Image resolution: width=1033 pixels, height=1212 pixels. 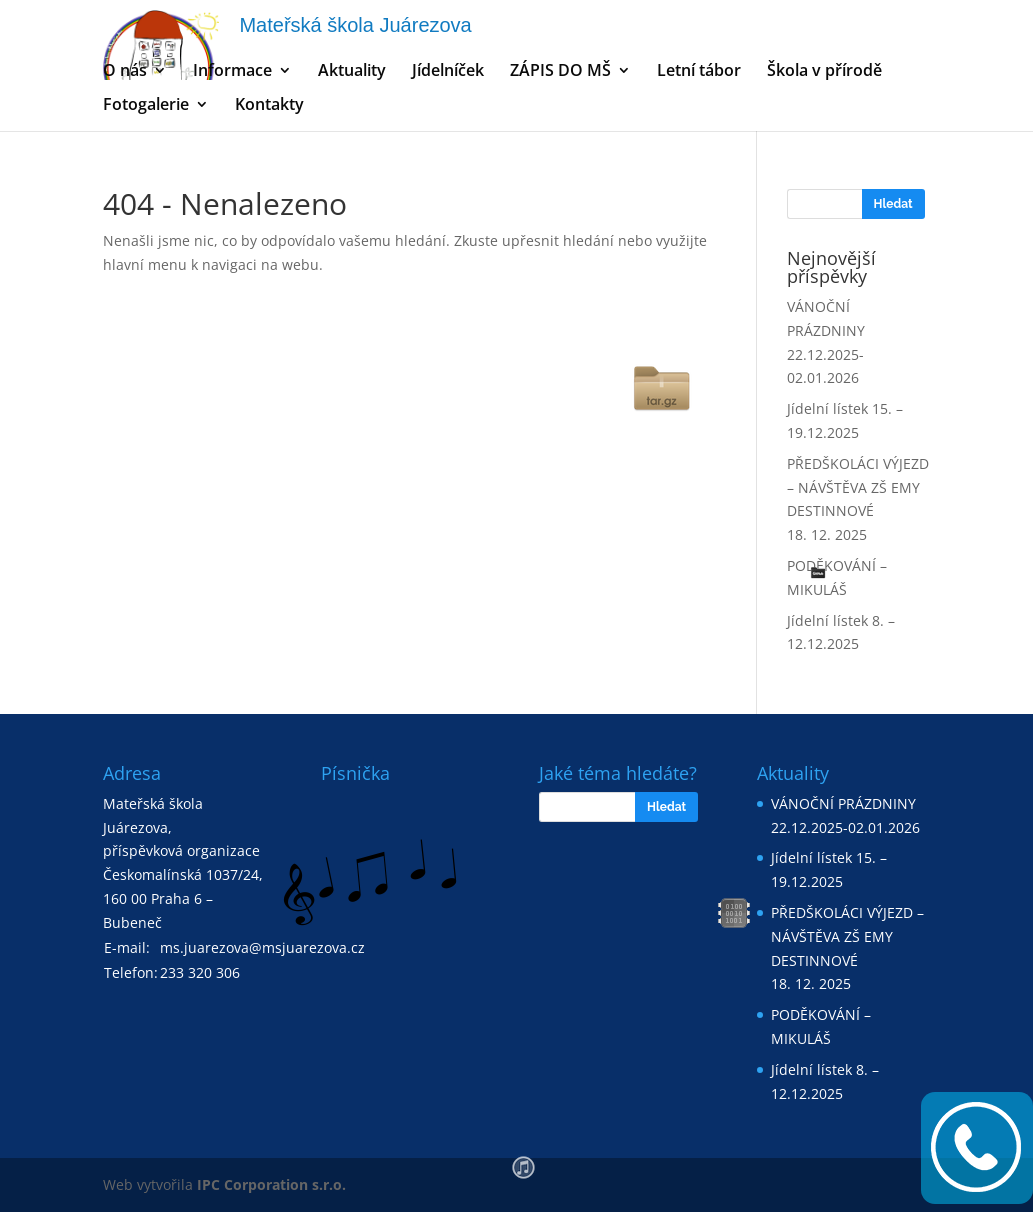 I want to click on folder containing tar.gz compressed archive files, so click(x=661, y=389).